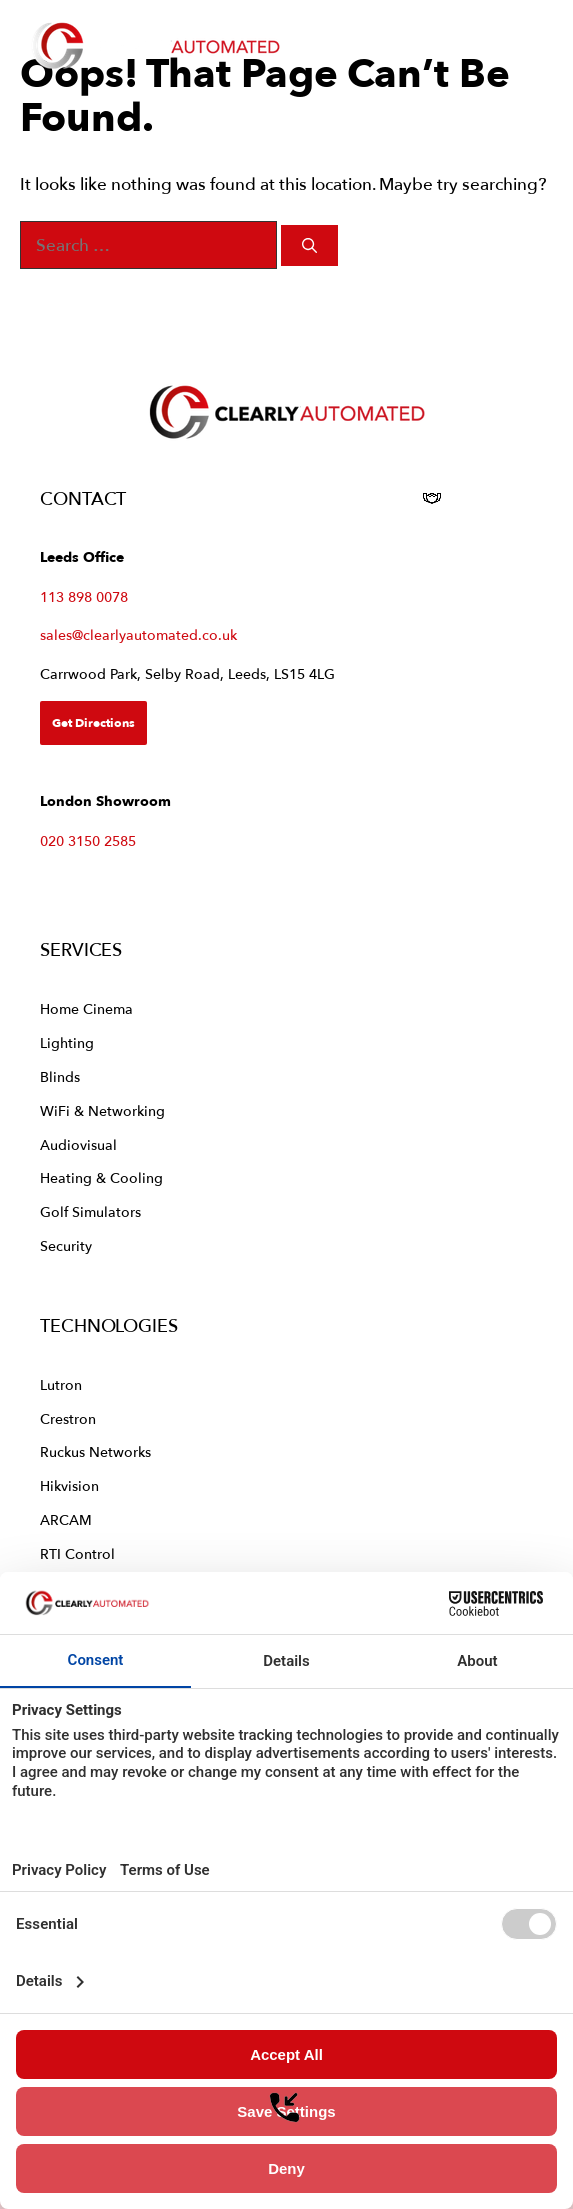 The width and height of the screenshot is (573, 2209). I want to click on indicates a missed call that needs to be returned, so click(284, 2107).